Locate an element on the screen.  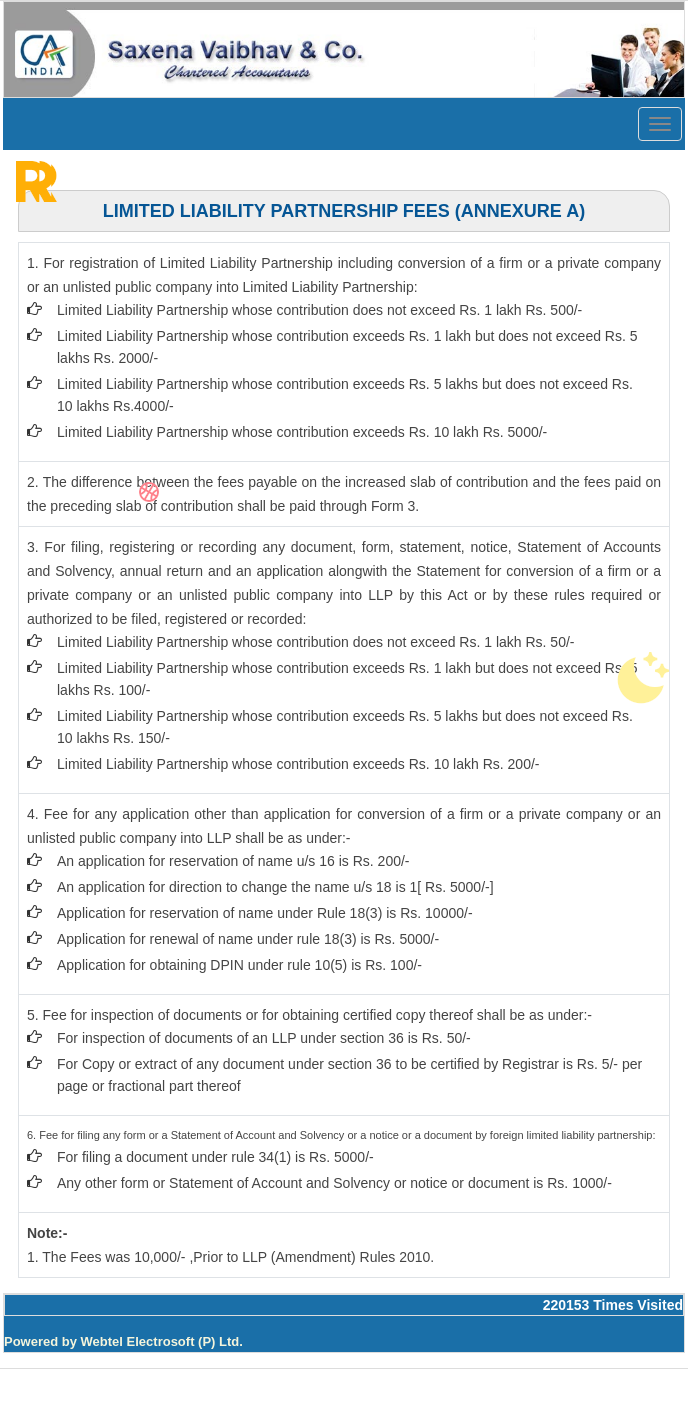
enable dark mode or night theme is located at coordinates (641, 680).